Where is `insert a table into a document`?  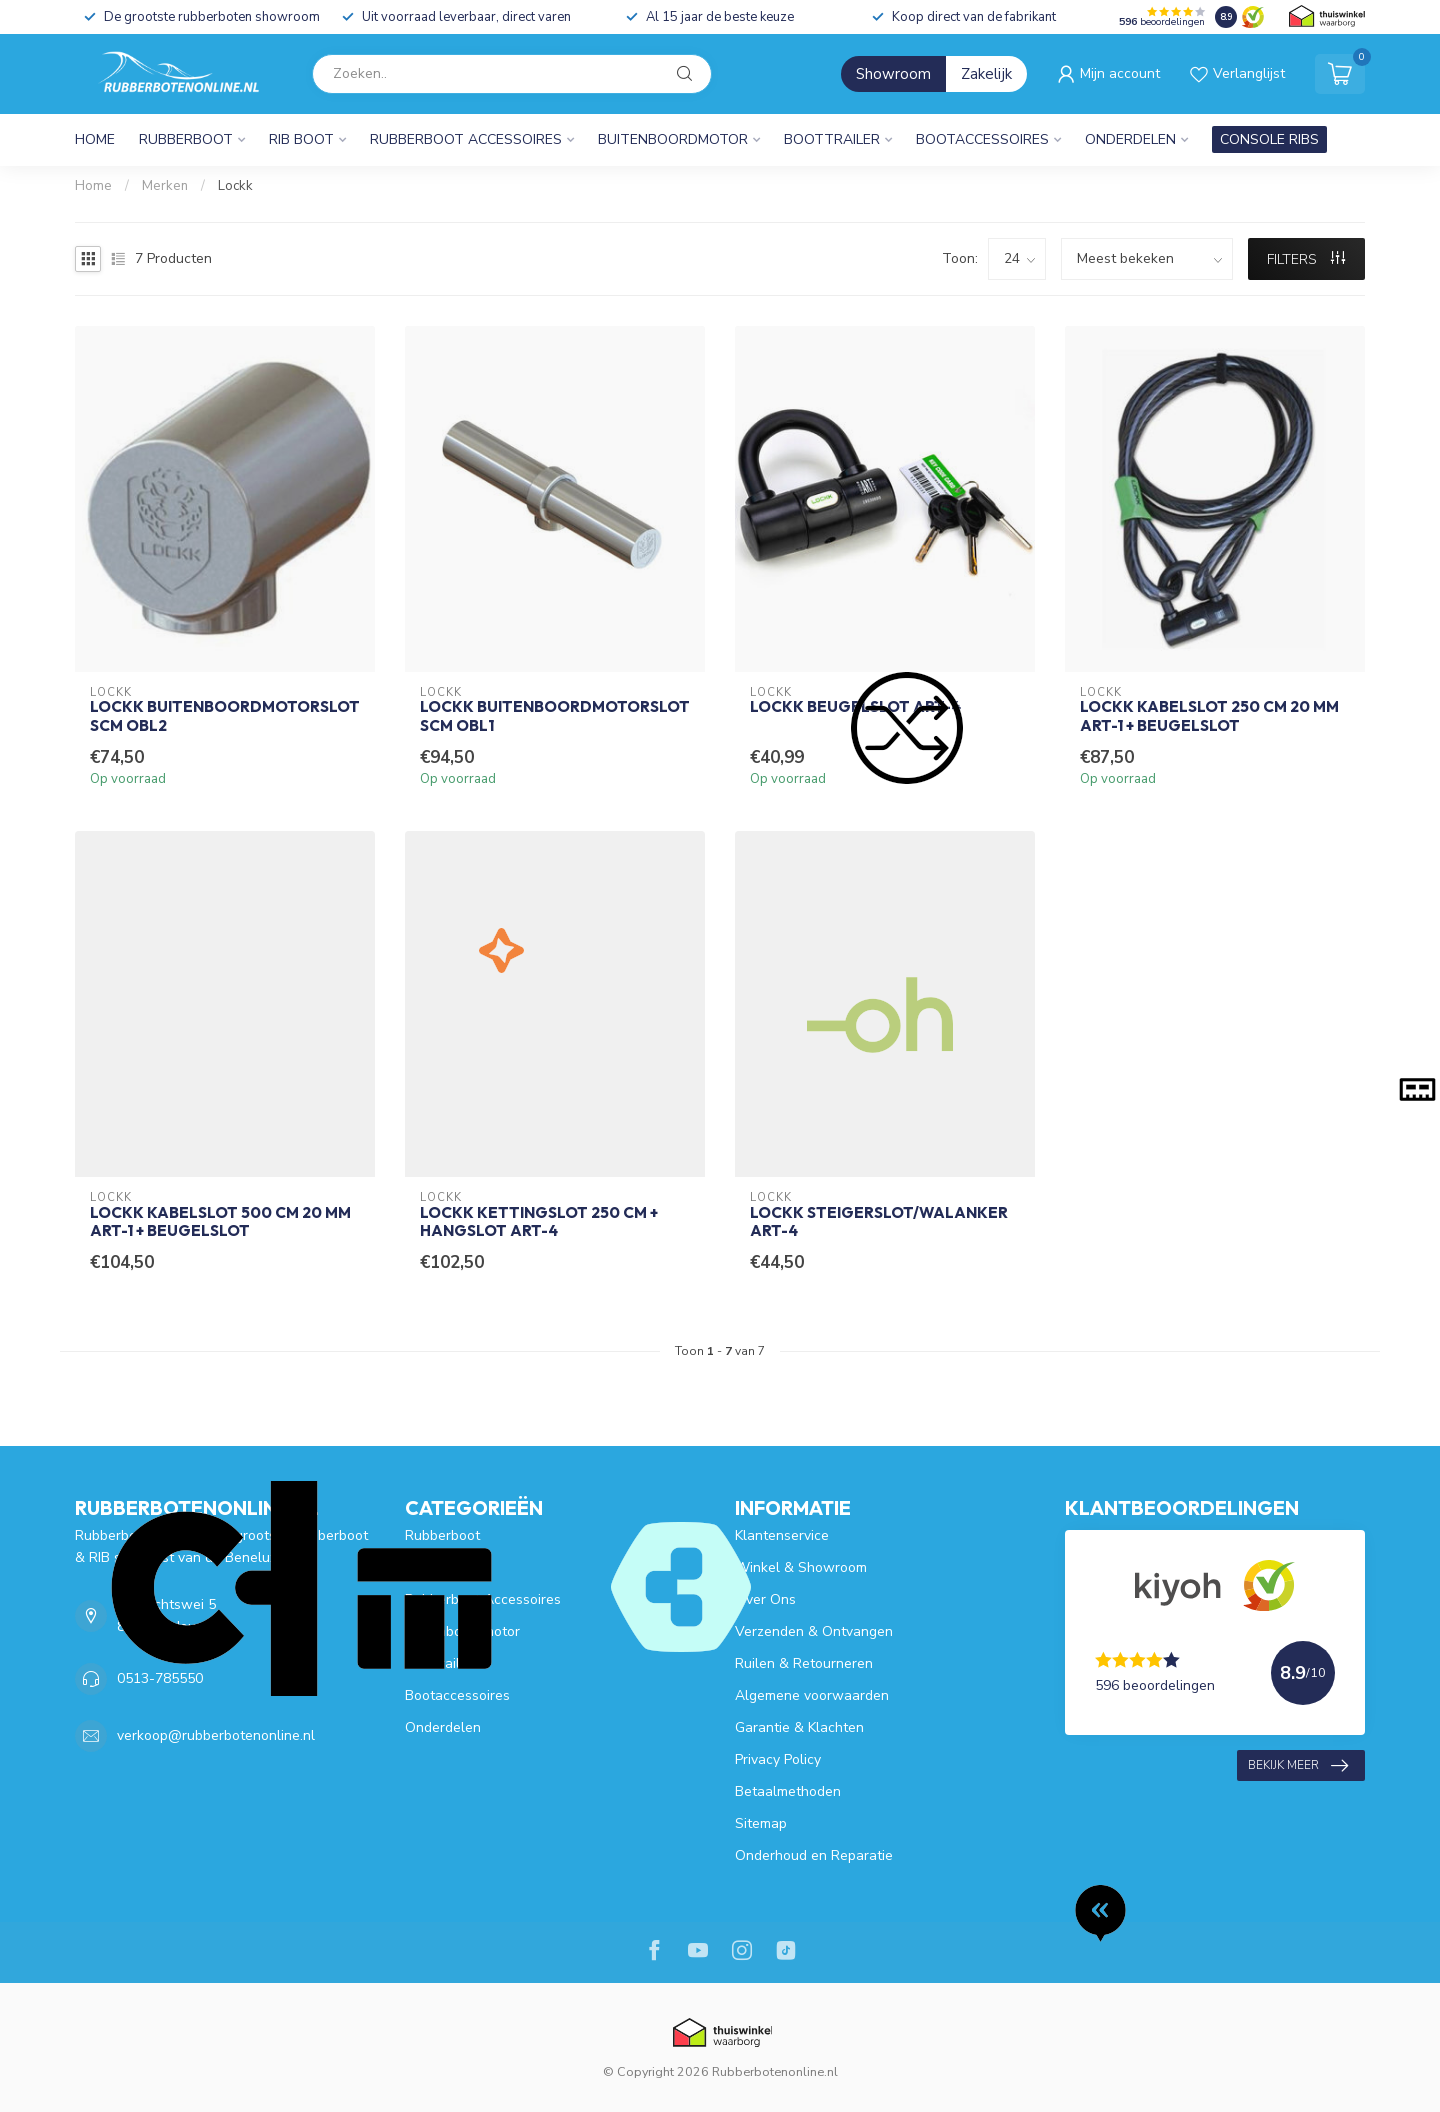 insert a table into a document is located at coordinates (424, 1608).